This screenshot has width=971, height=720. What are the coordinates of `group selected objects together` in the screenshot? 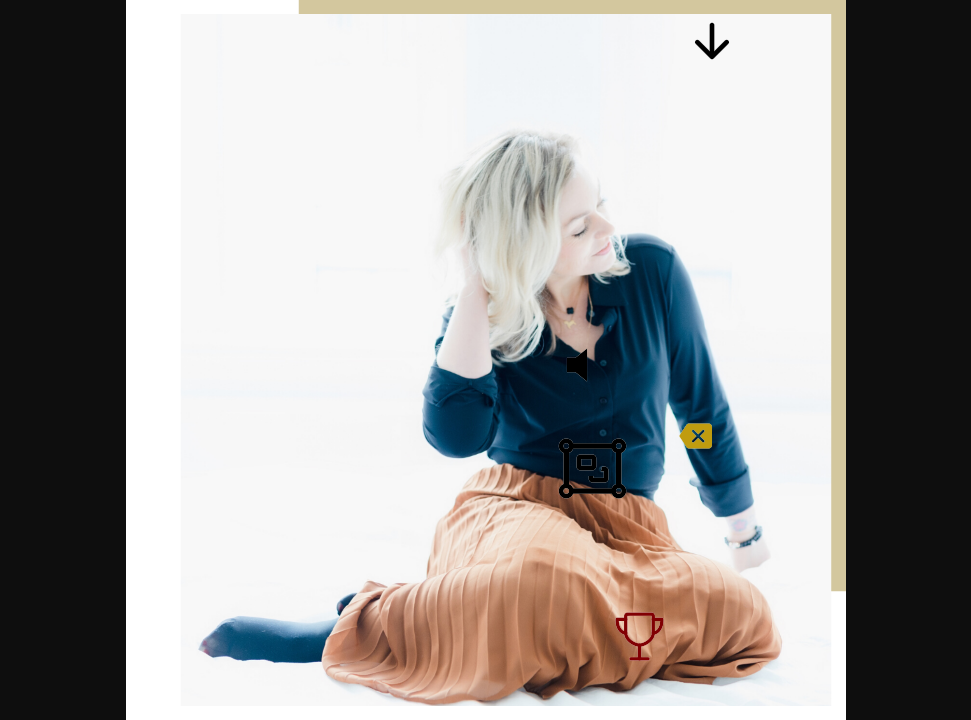 It's located at (592, 468).